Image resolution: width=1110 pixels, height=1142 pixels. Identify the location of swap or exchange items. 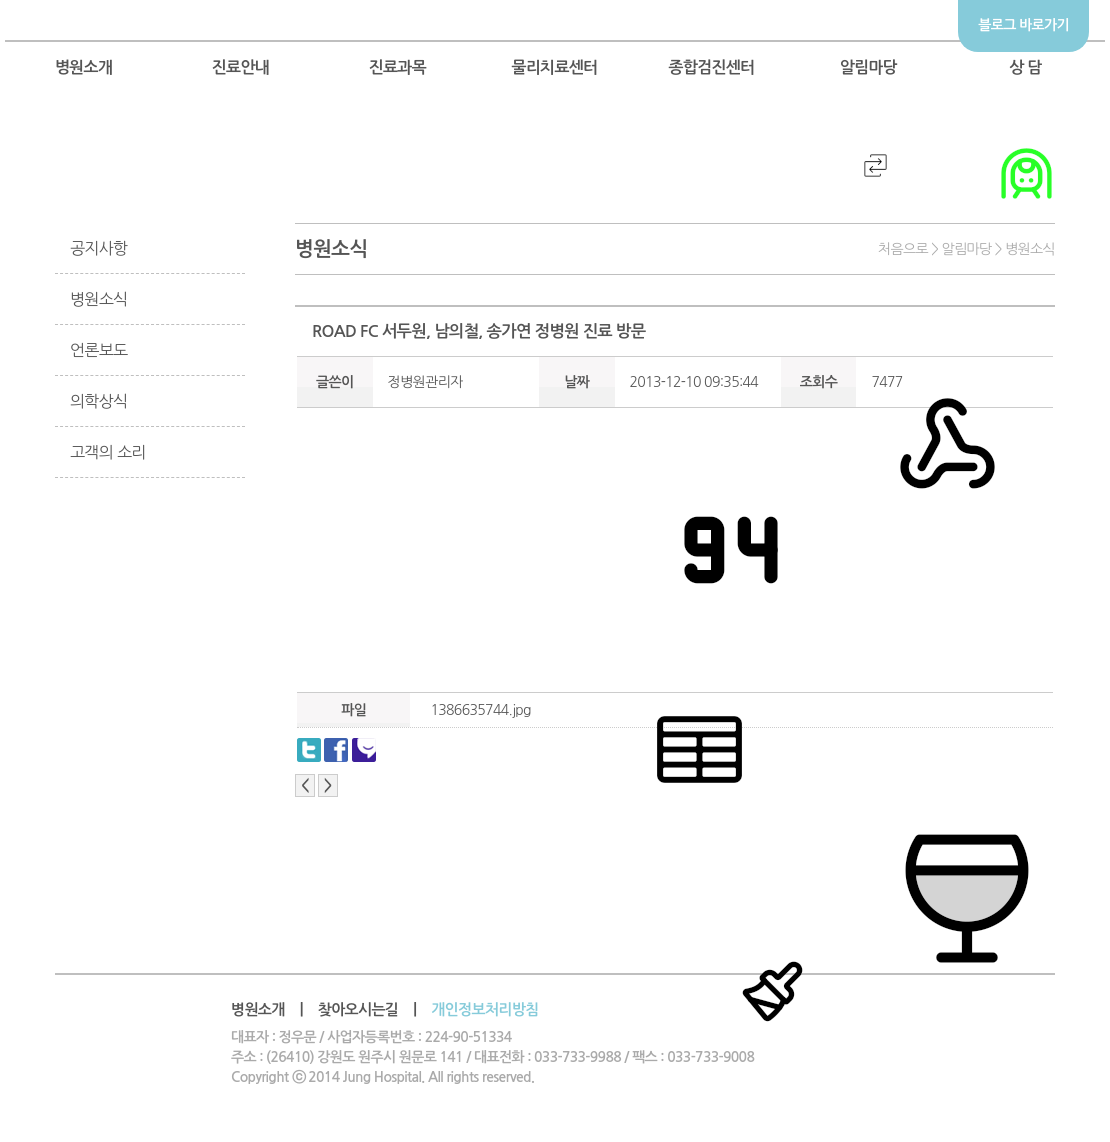
(875, 165).